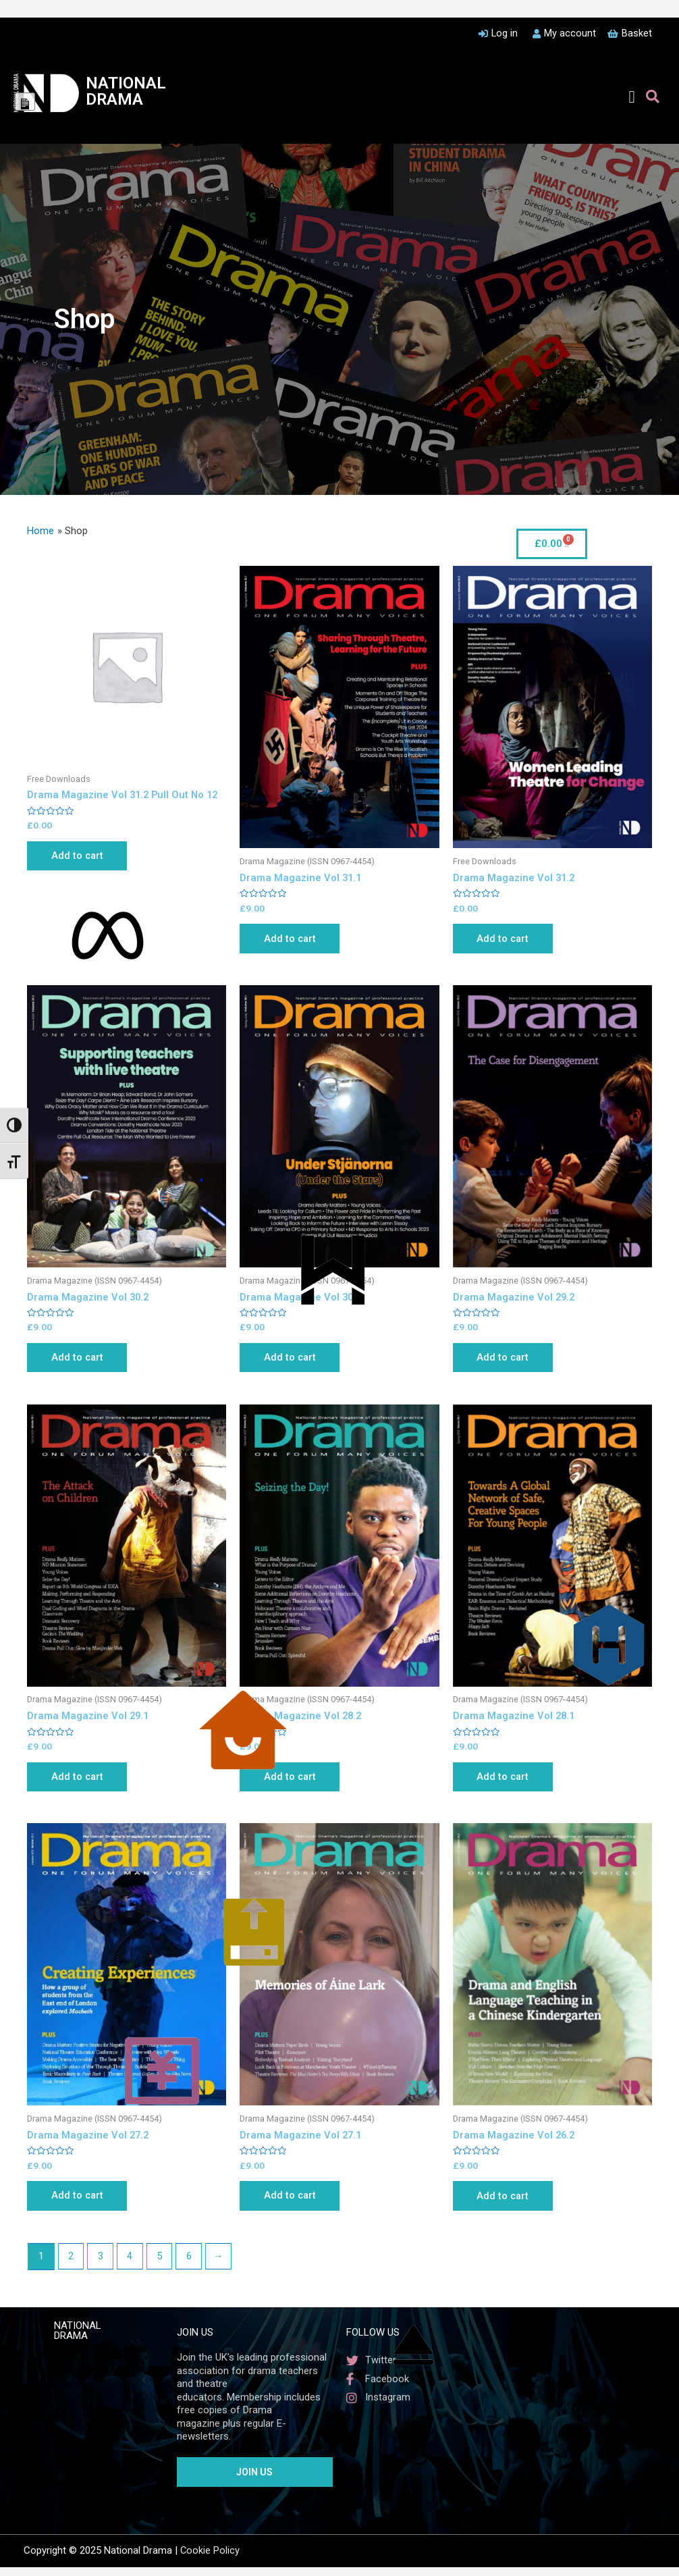  Describe the element at coordinates (107, 935) in the screenshot. I see `Meta company logo` at that location.